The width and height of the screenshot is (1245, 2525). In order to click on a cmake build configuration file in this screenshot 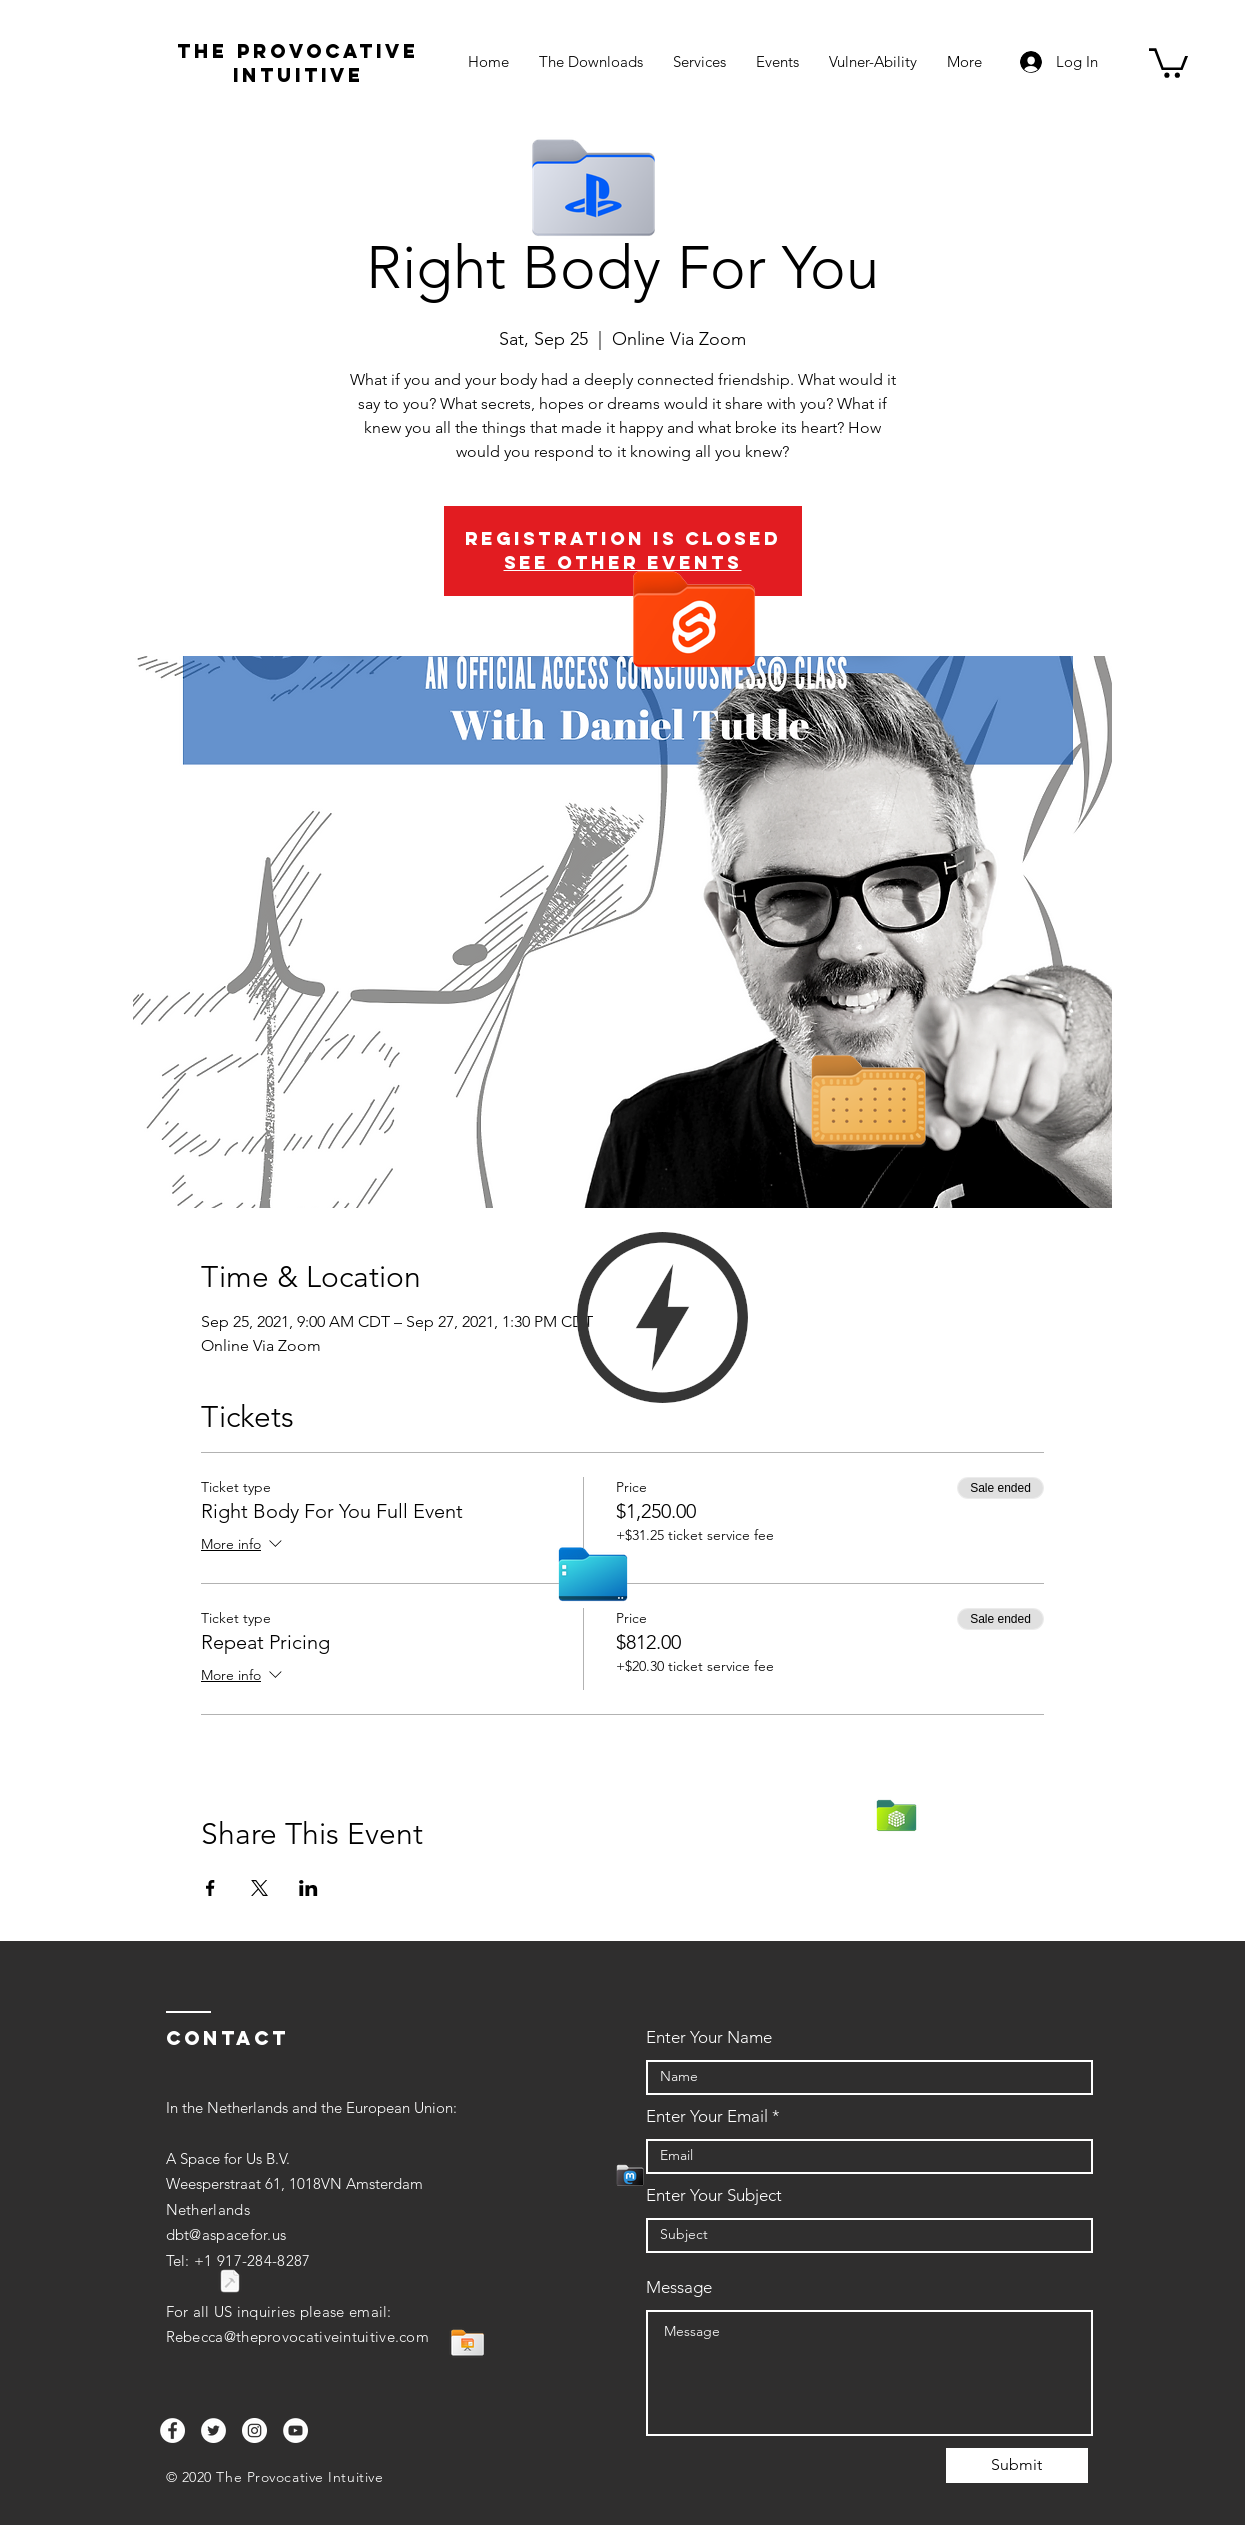, I will do `click(230, 2281)`.